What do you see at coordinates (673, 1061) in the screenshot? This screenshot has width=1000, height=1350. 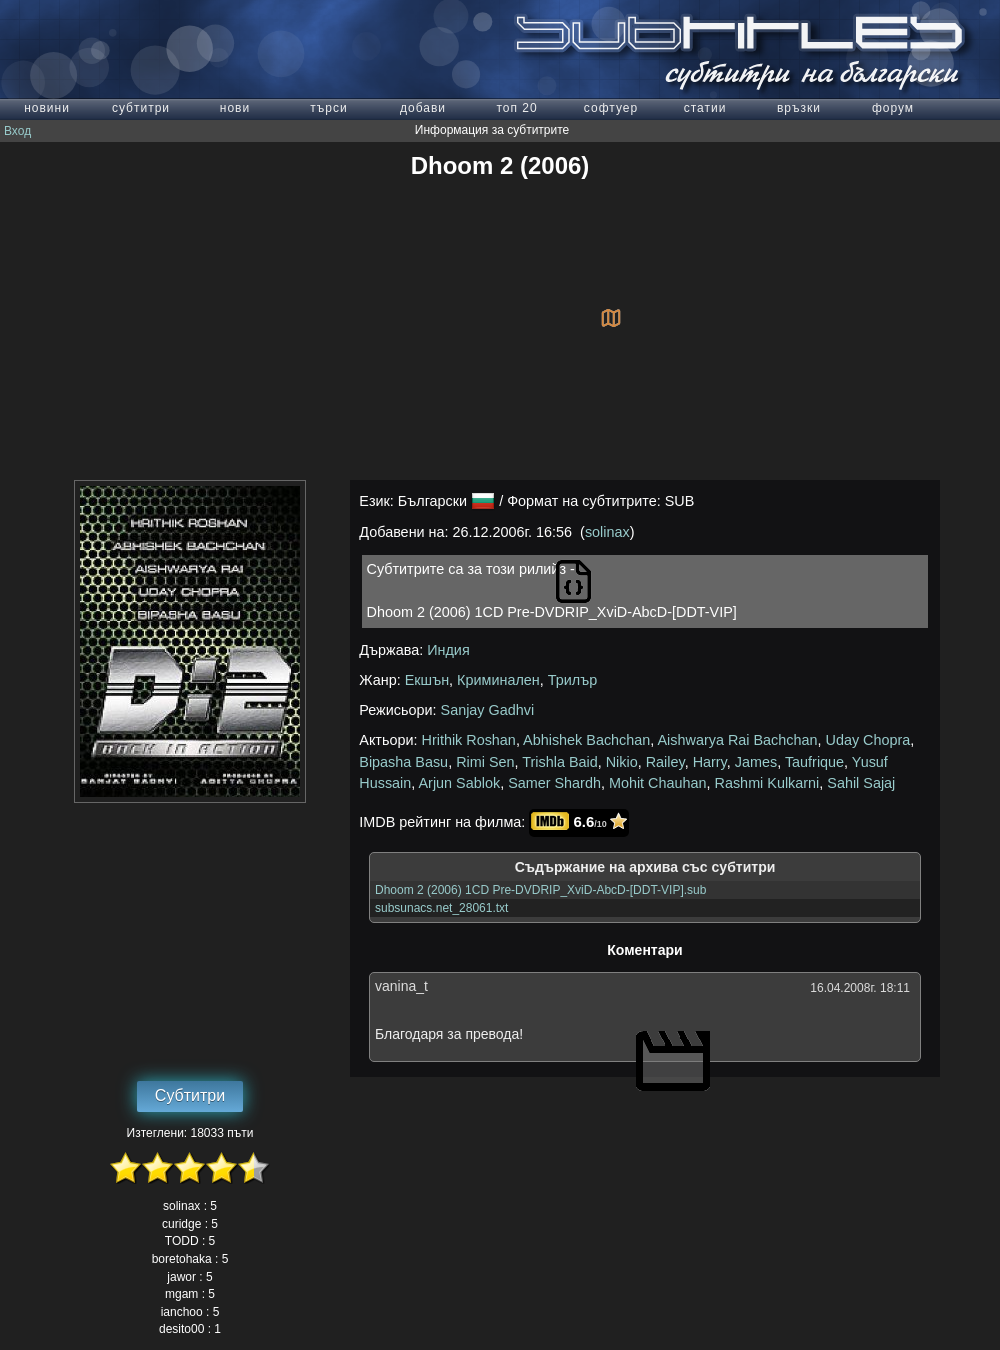 I see `create a new video project` at bounding box center [673, 1061].